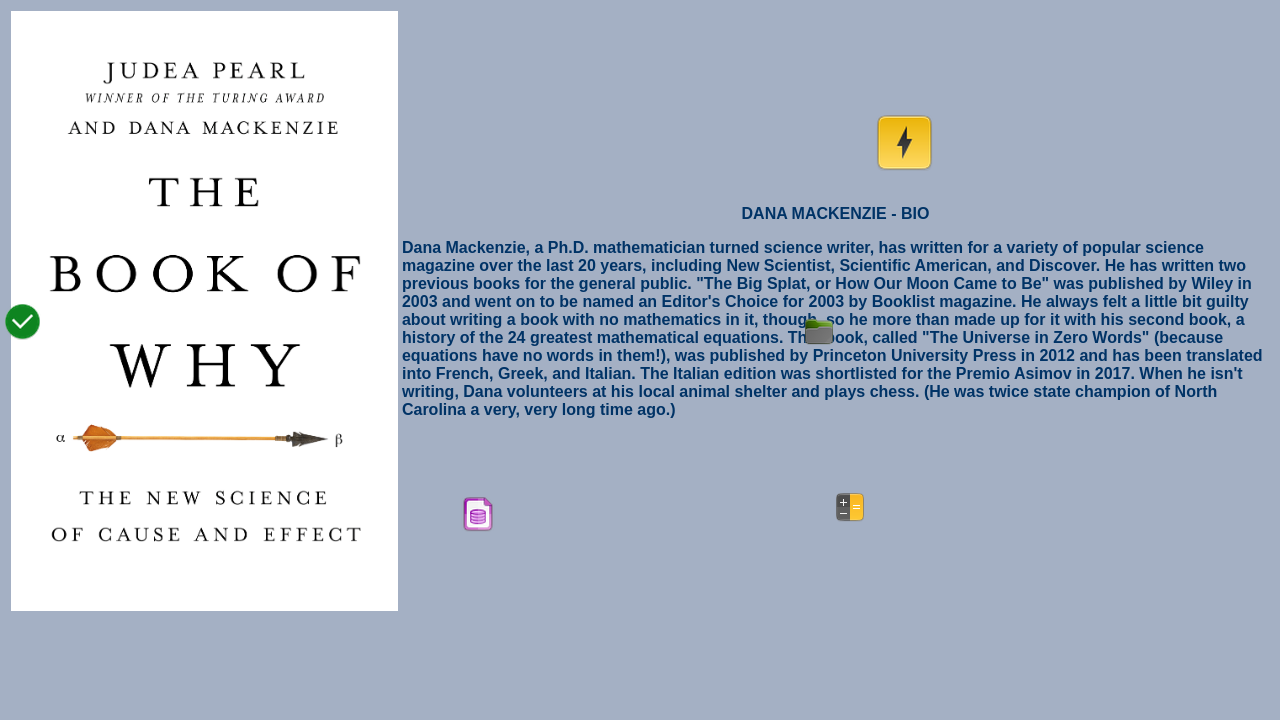 This screenshot has width=1280, height=720. Describe the element at coordinates (850, 507) in the screenshot. I see `open the calculator app` at that location.